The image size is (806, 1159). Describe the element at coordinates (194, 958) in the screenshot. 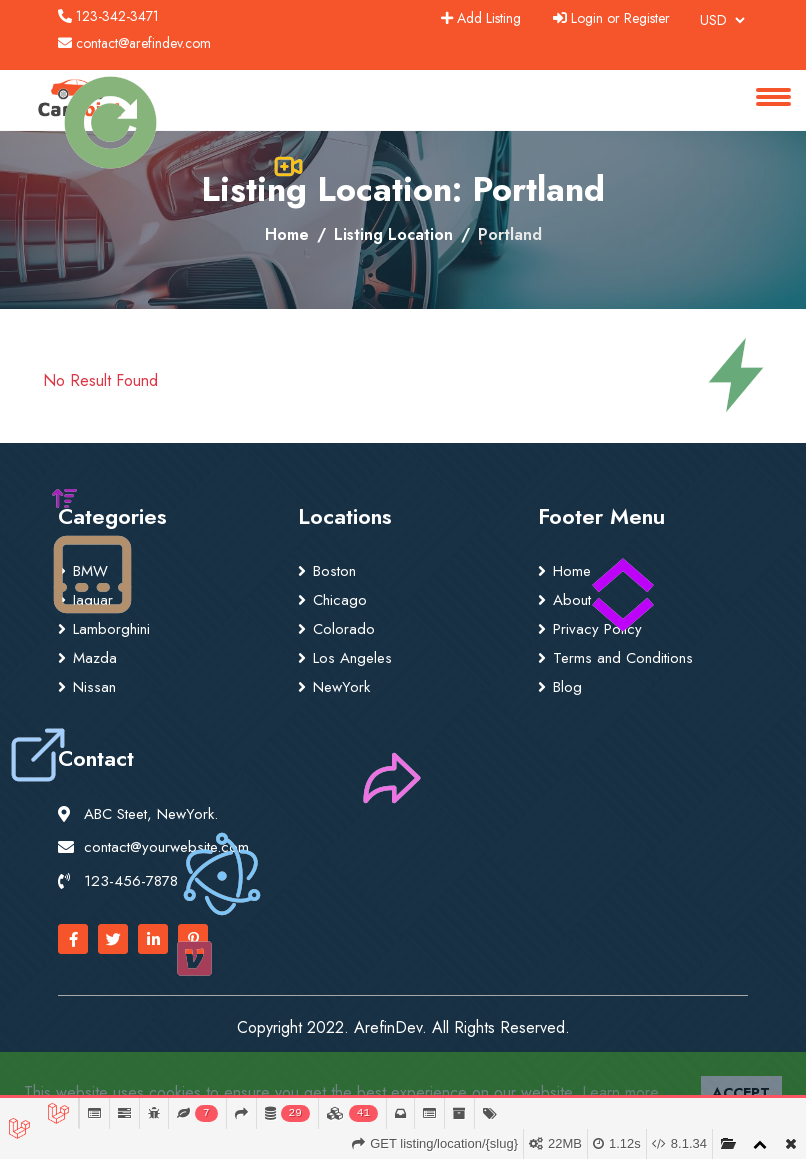

I see `open Venmo app` at that location.